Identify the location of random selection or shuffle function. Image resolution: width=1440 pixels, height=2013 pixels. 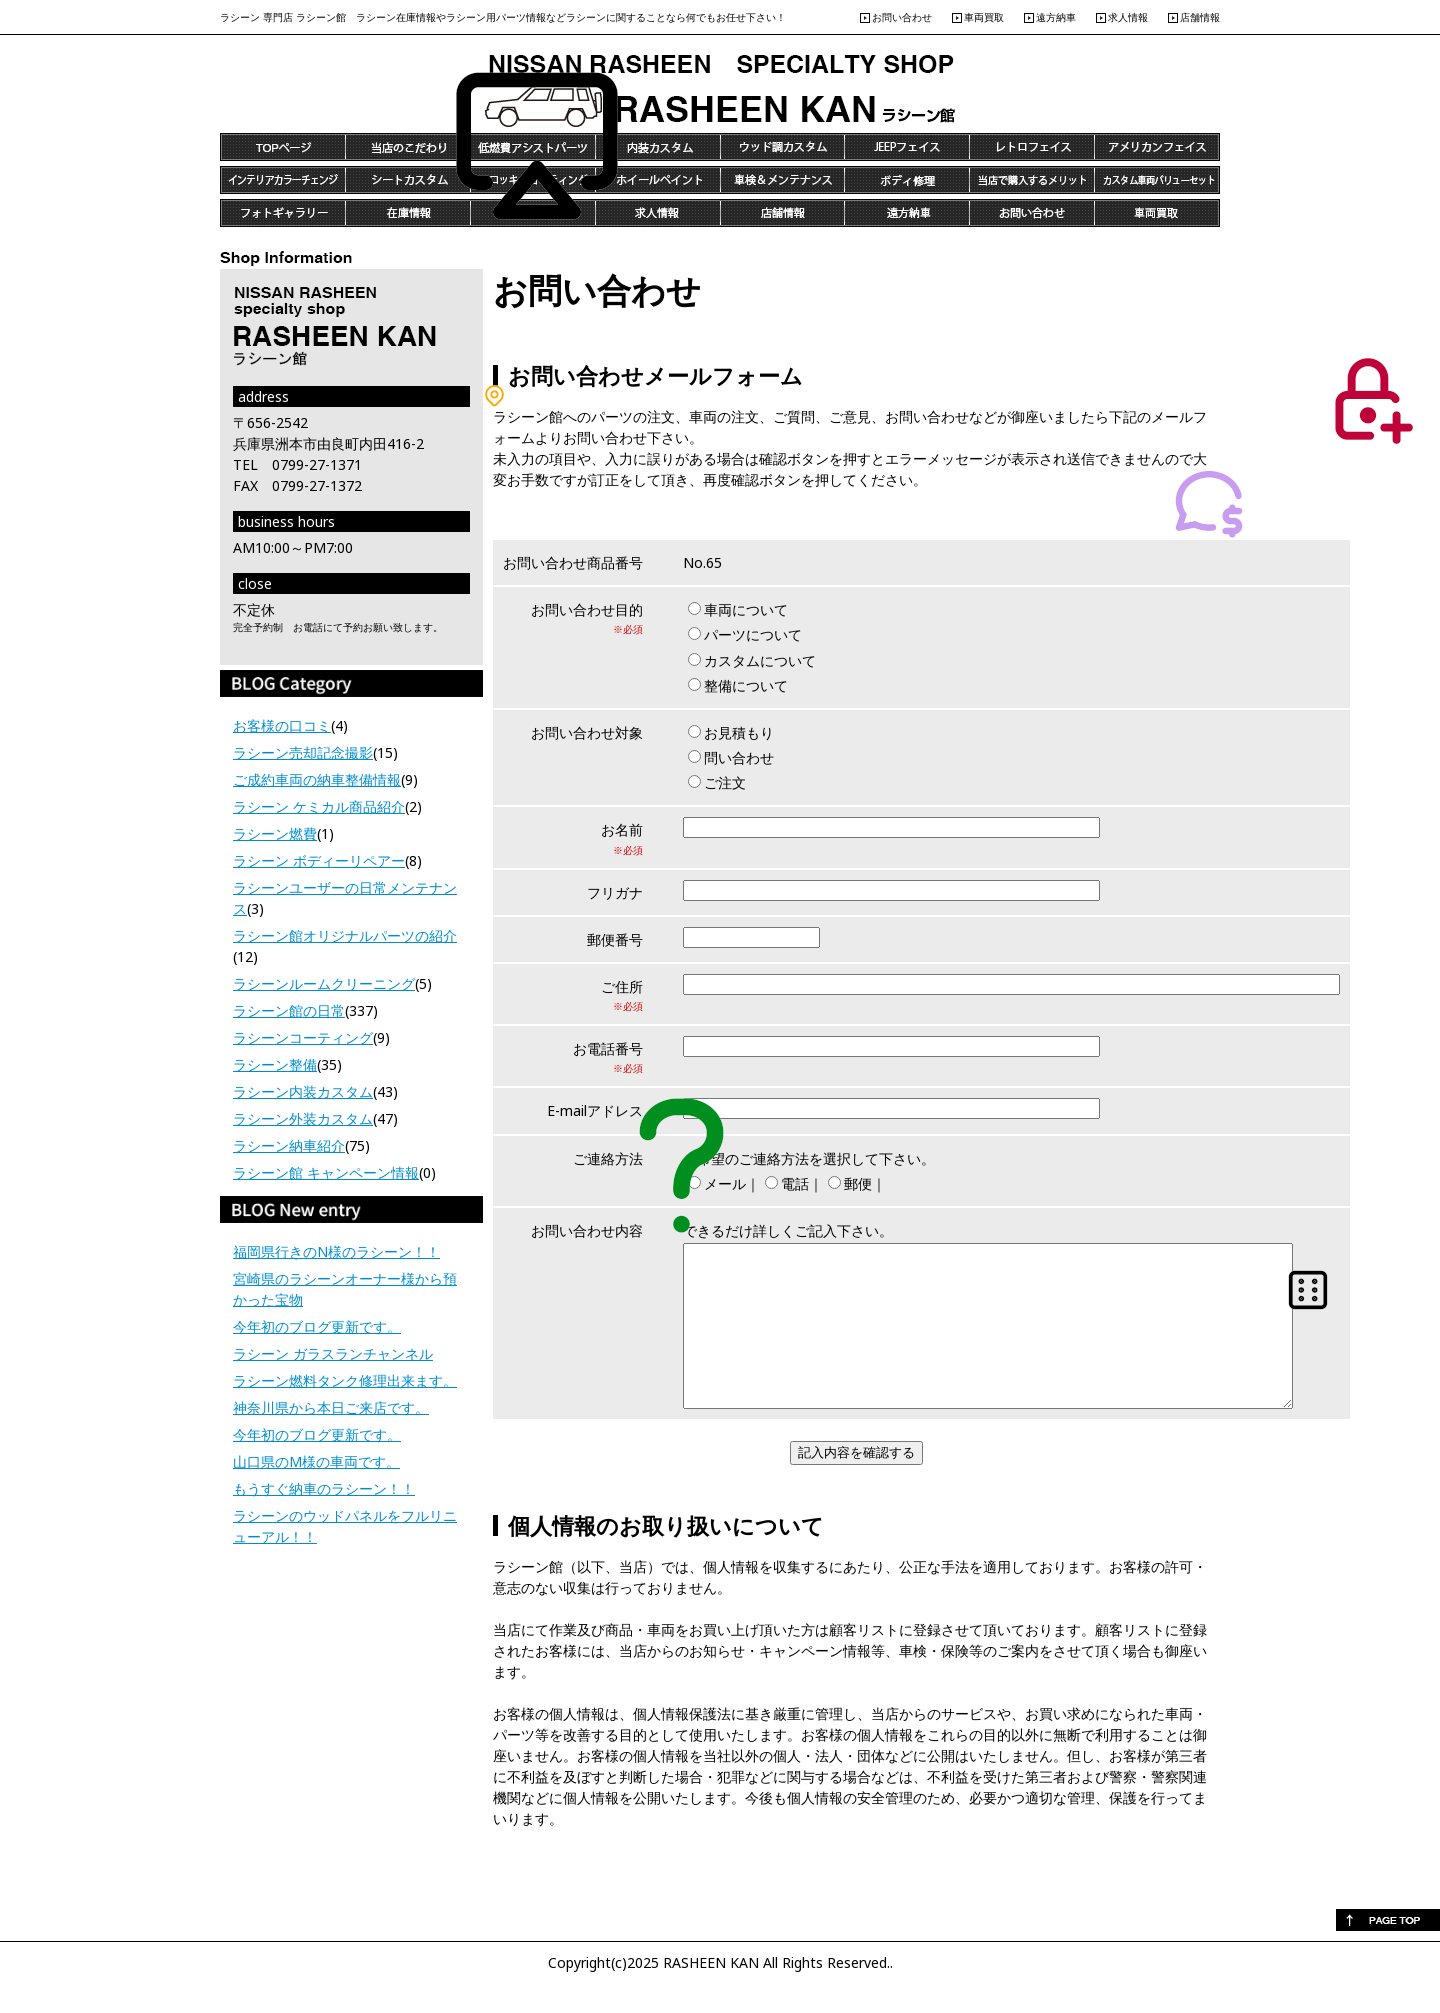
(1308, 1290).